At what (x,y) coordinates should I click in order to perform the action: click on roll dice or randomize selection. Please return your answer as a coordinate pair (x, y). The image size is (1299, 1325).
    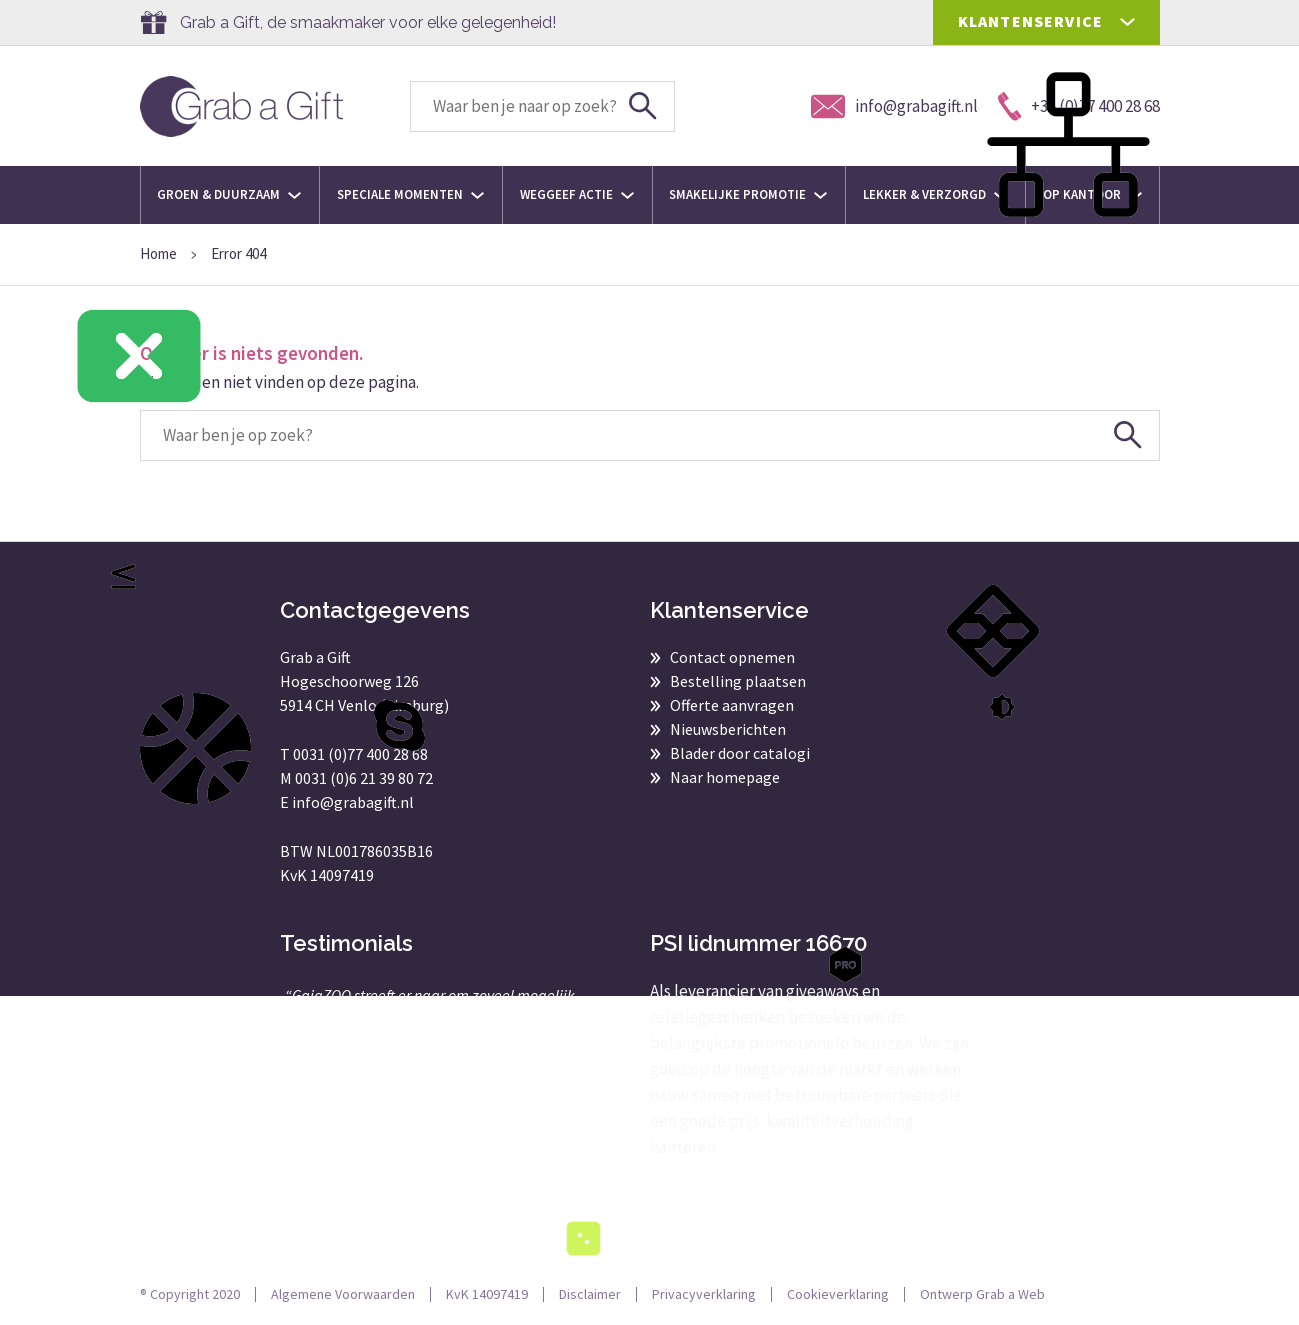
    Looking at the image, I should click on (583, 1238).